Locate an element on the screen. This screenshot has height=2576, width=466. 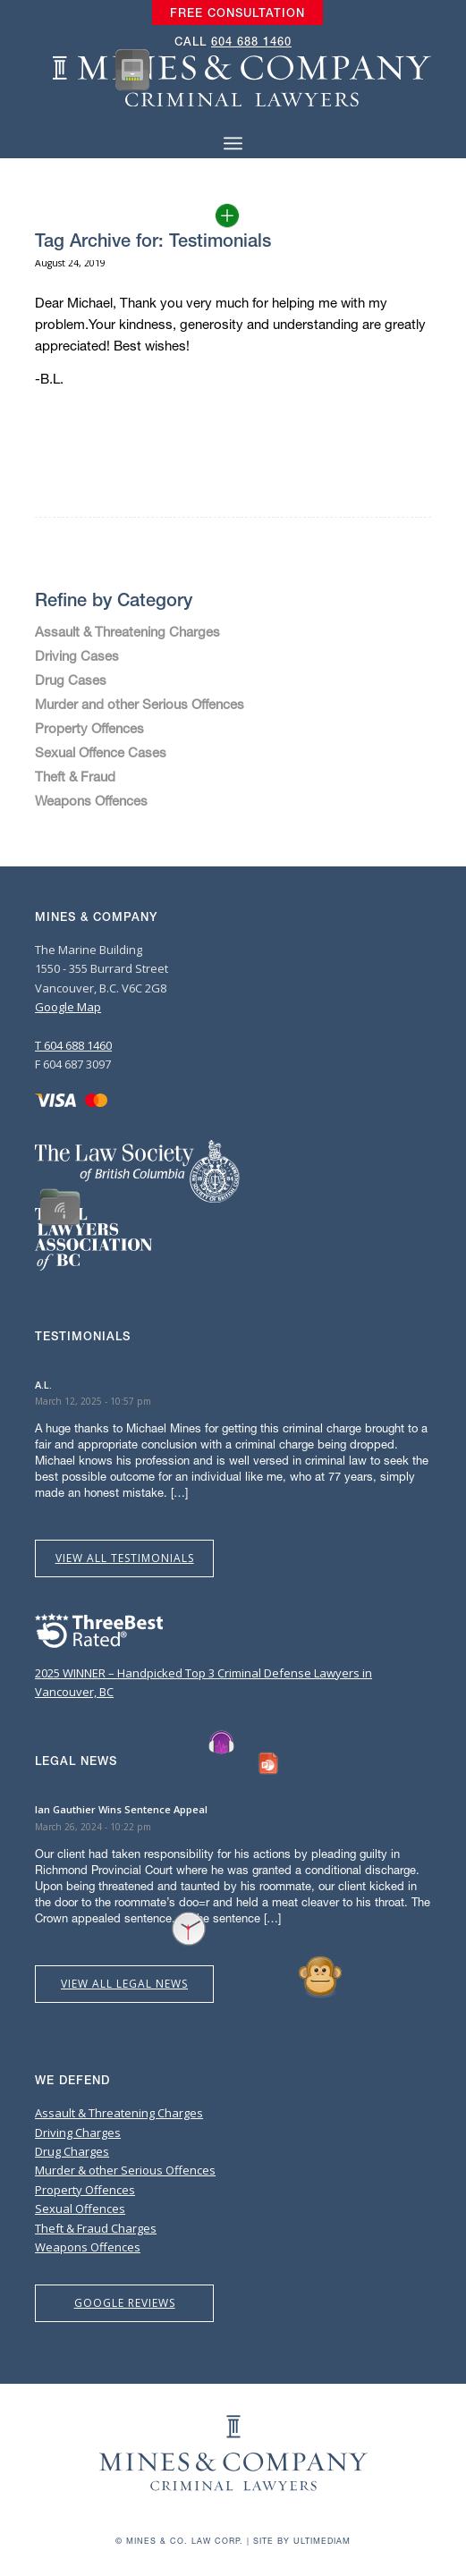
indicates a retro game ROM file is located at coordinates (132, 70).